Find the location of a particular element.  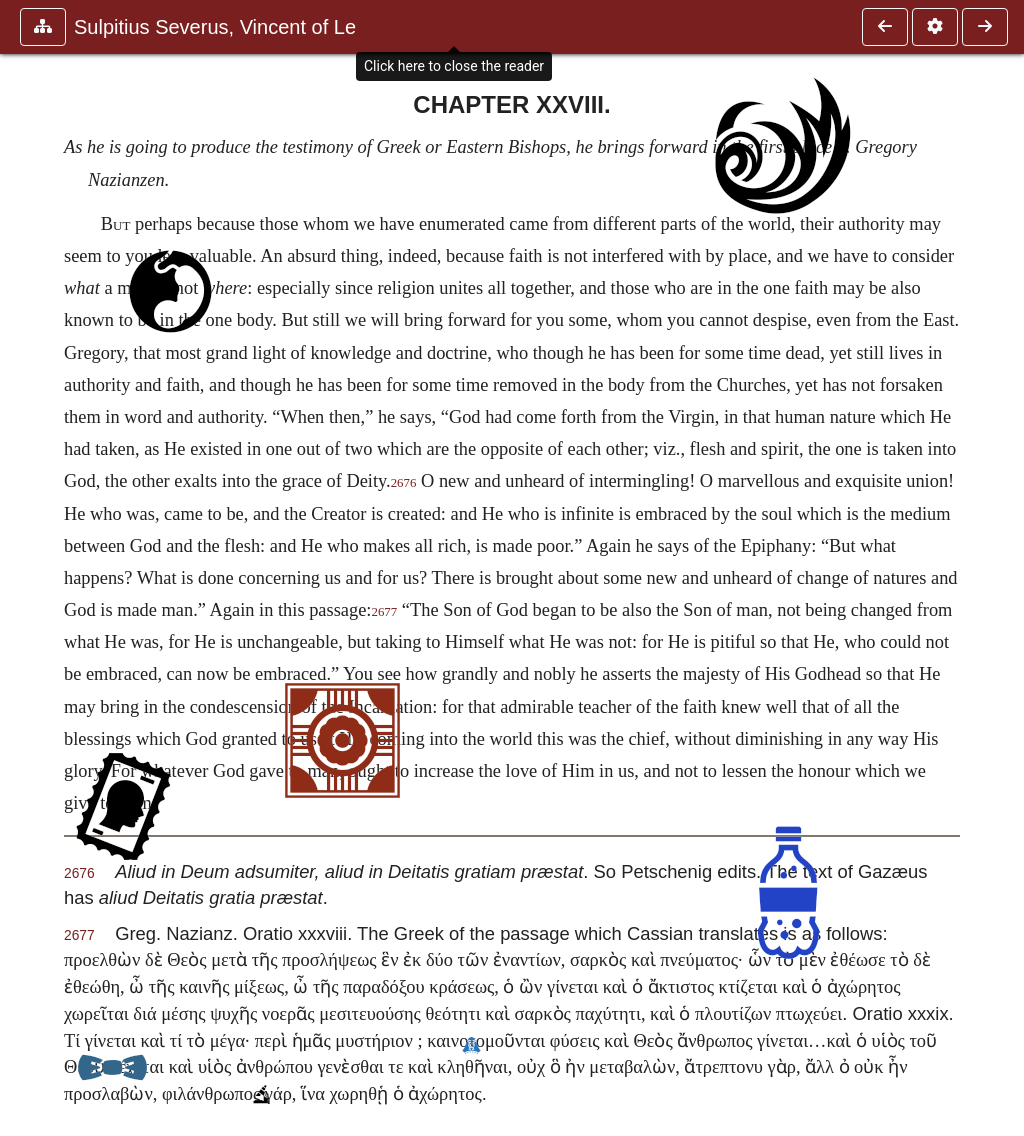

access research or analysis tools is located at coordinates (261, 1094).